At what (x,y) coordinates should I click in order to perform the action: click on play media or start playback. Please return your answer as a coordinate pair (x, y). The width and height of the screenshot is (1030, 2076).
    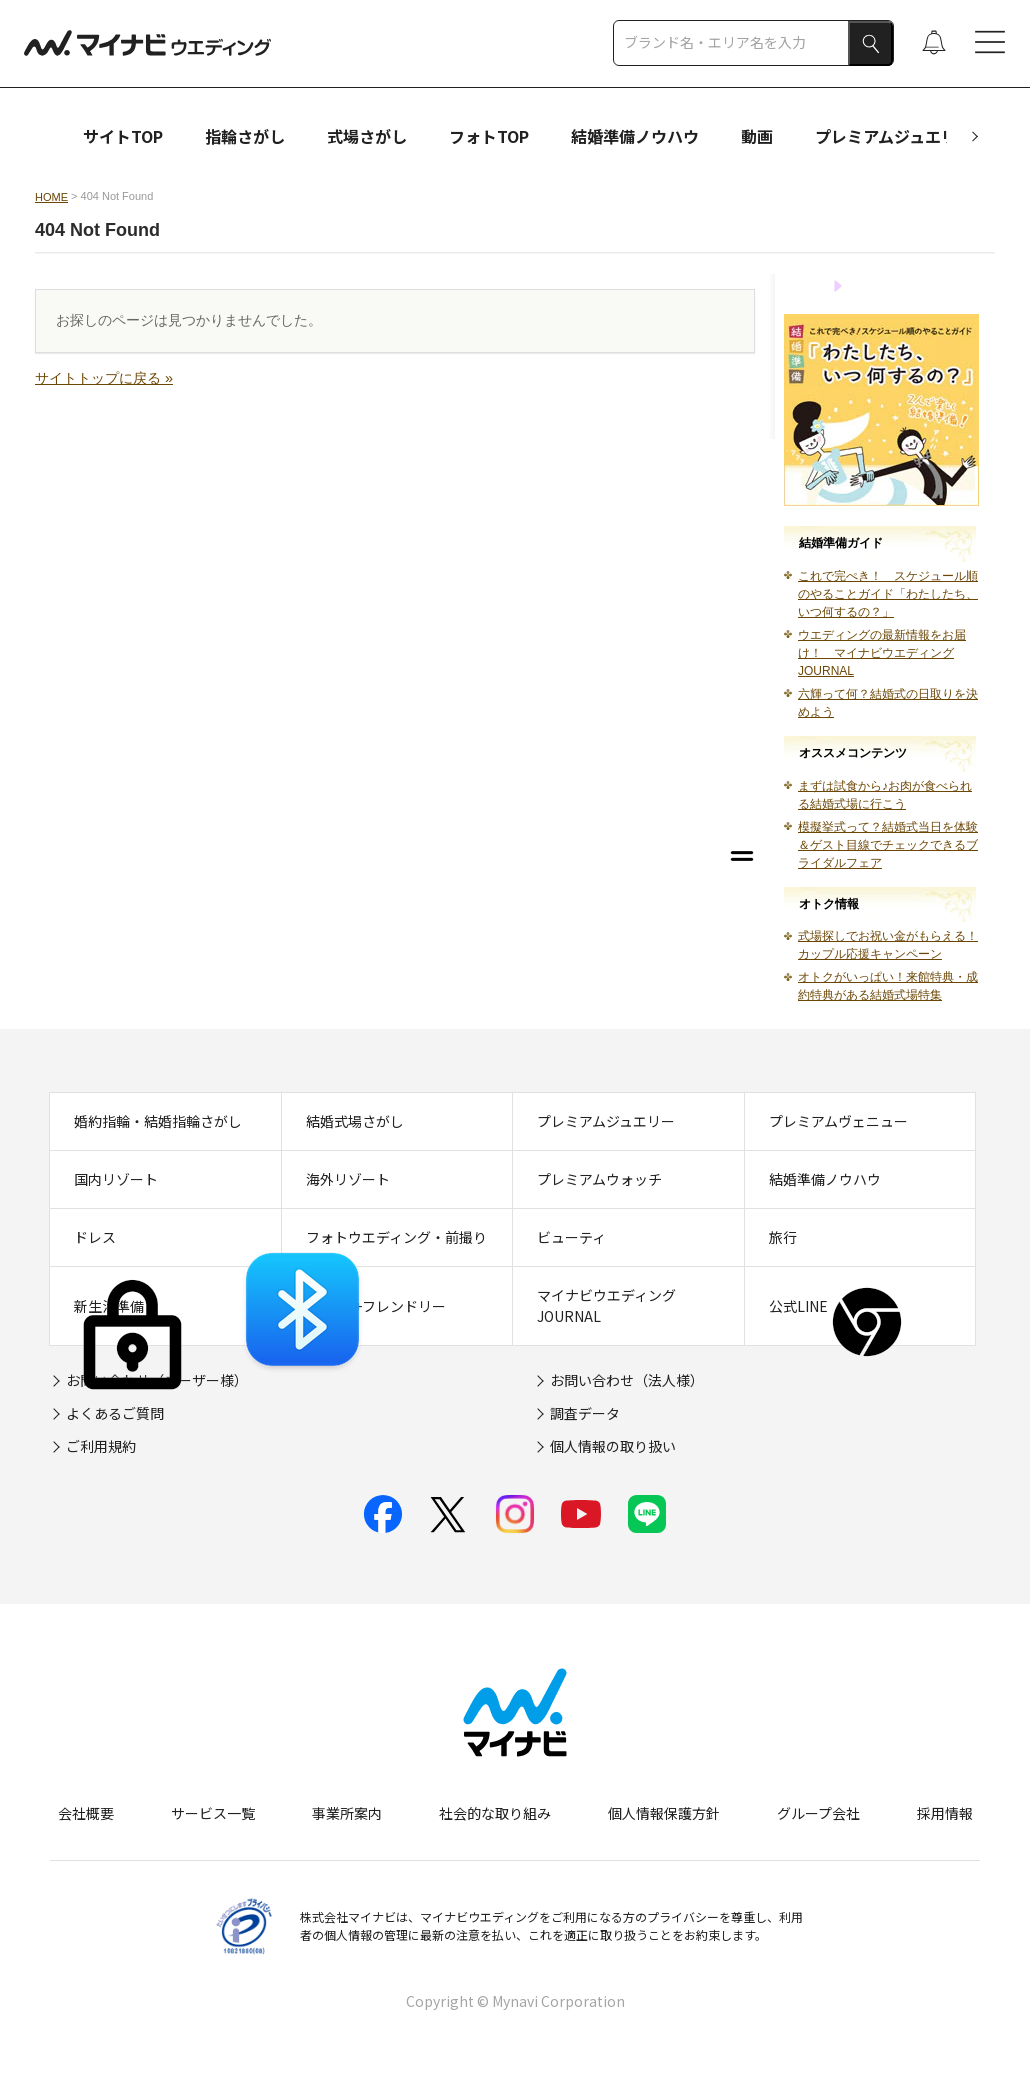
    Looking at the image, I should click on (838, 286).